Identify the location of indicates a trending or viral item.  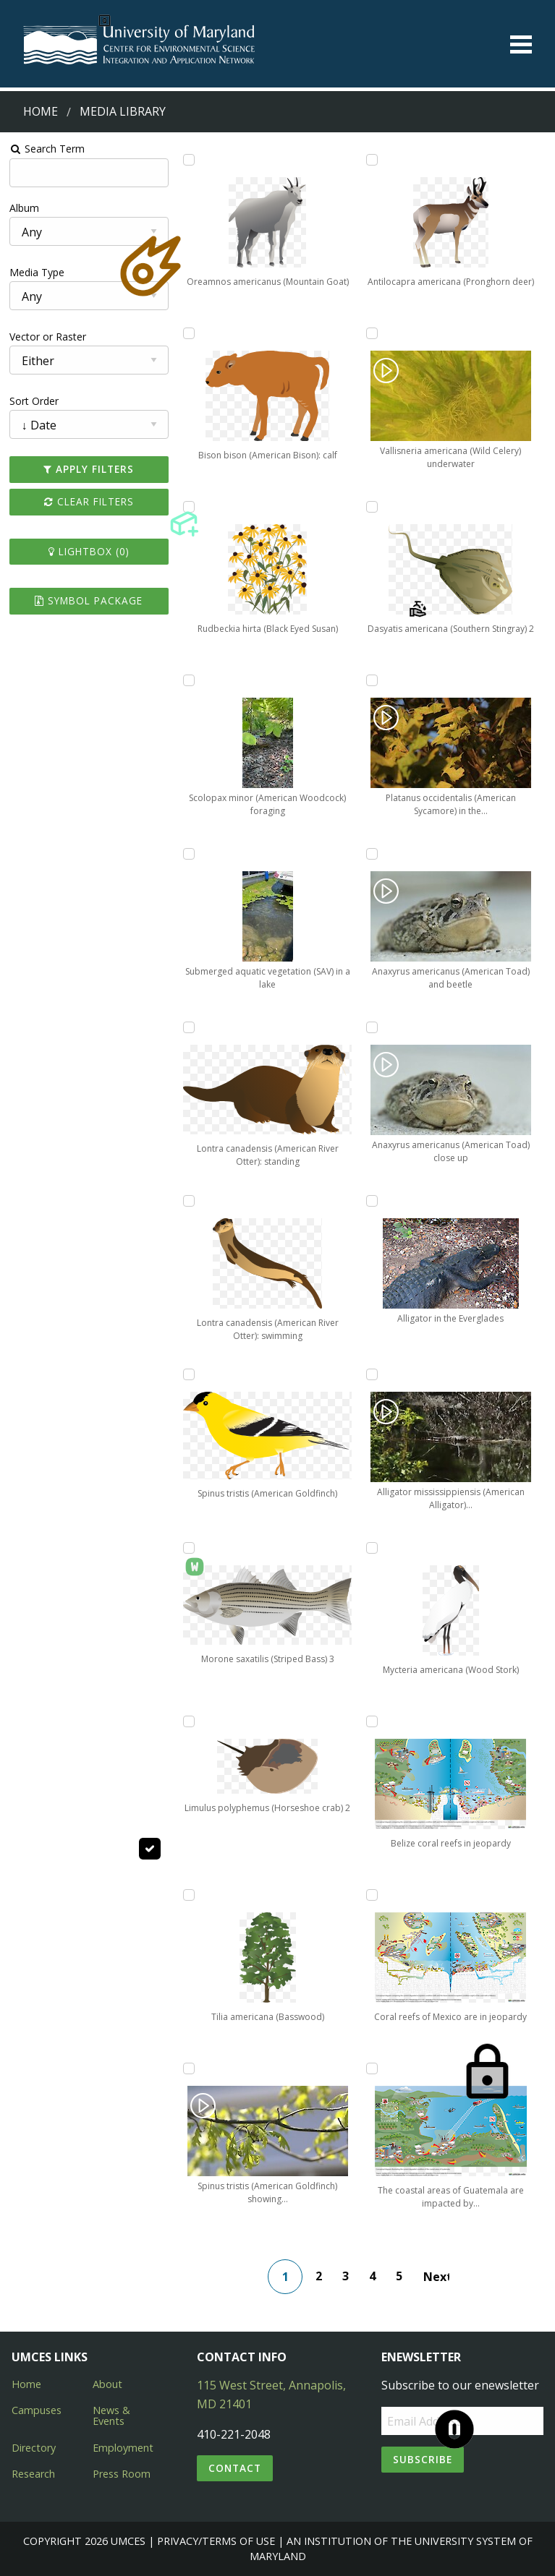
(151, 266).